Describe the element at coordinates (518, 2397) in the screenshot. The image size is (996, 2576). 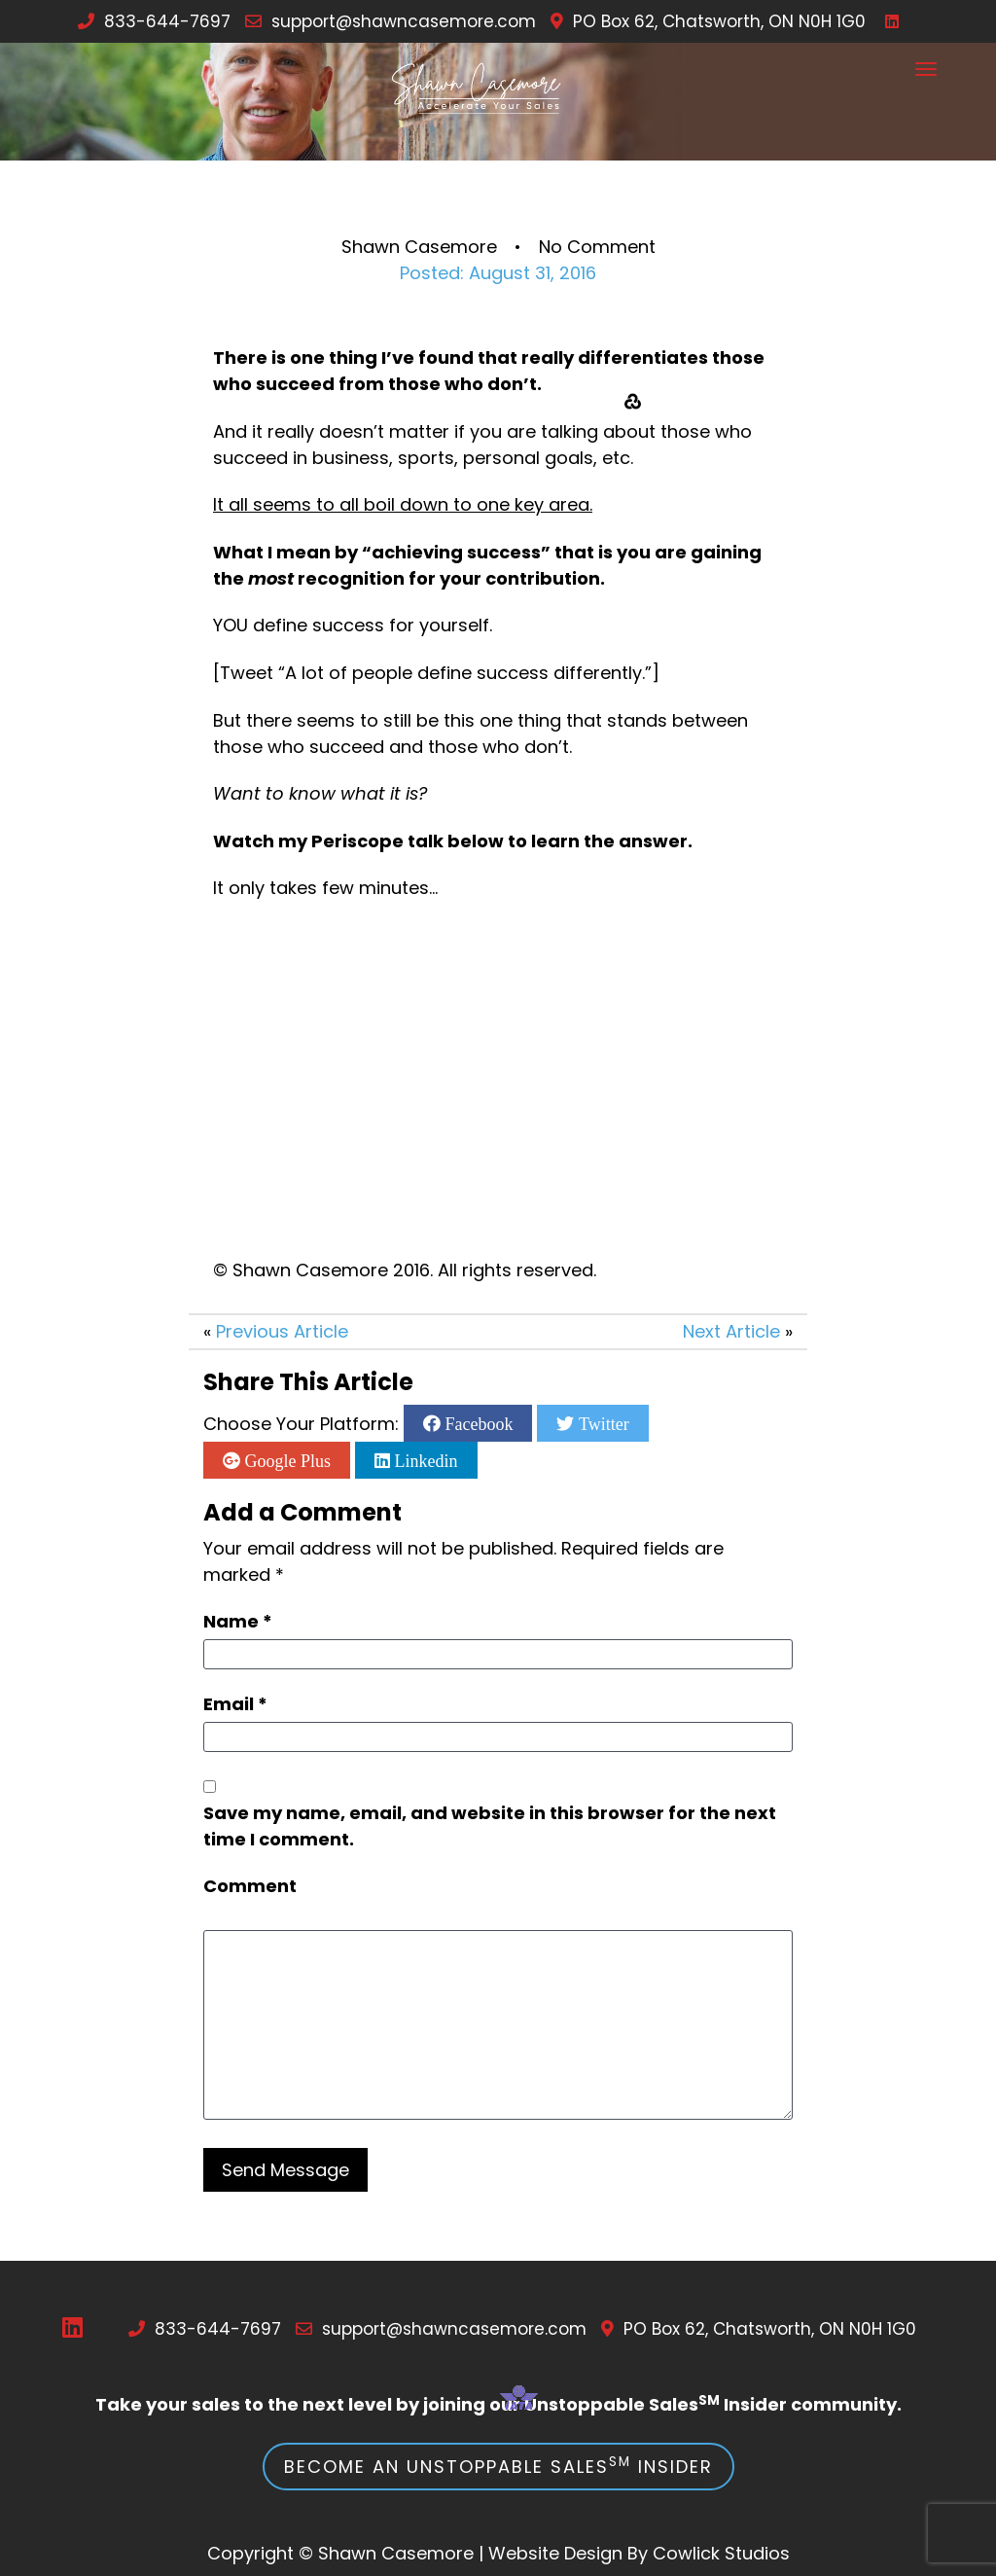
I see `international air transport association logo` at that location.